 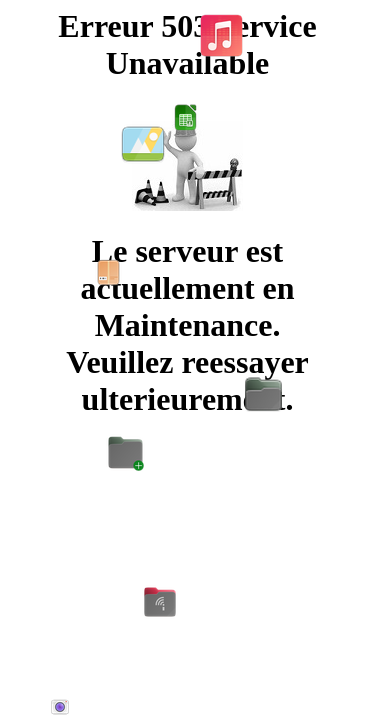 I want to click on indicates an open or currently accessed folder, so click(x=263, y=393).